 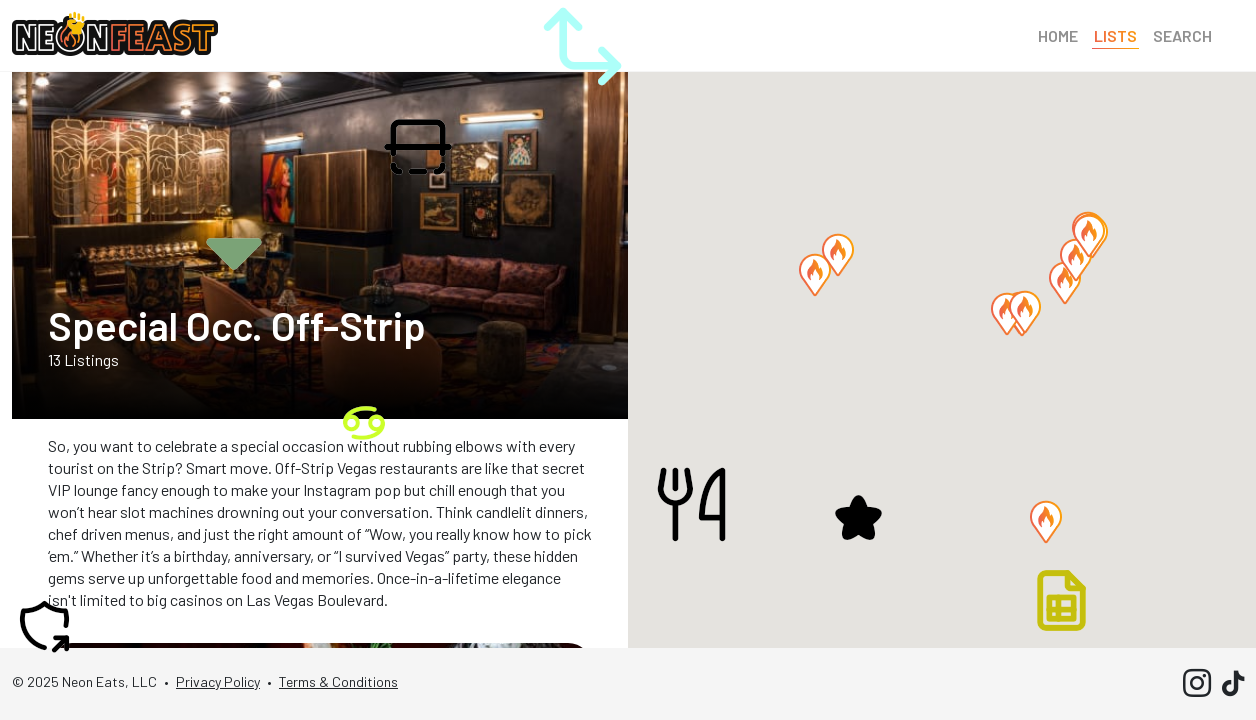 What do you see at coordinates (234, 250) in the screenshot?
I see `expand a dropdown menu` at bounding box center [234, 250].